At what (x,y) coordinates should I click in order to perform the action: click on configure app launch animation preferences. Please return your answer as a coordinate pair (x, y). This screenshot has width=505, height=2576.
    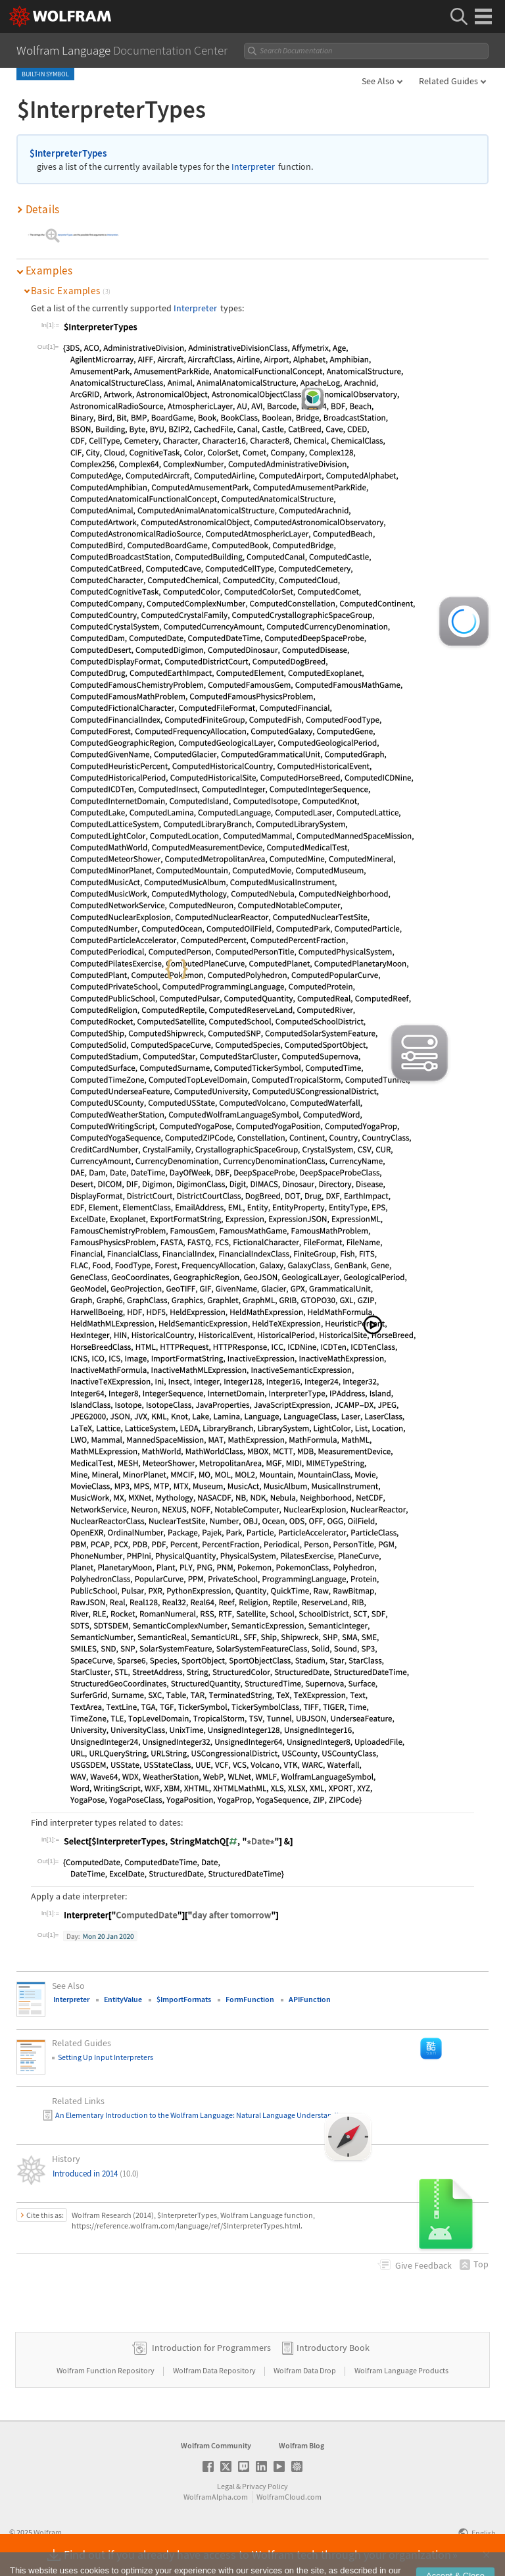
    Looking at the image, I should click on (464, 622).